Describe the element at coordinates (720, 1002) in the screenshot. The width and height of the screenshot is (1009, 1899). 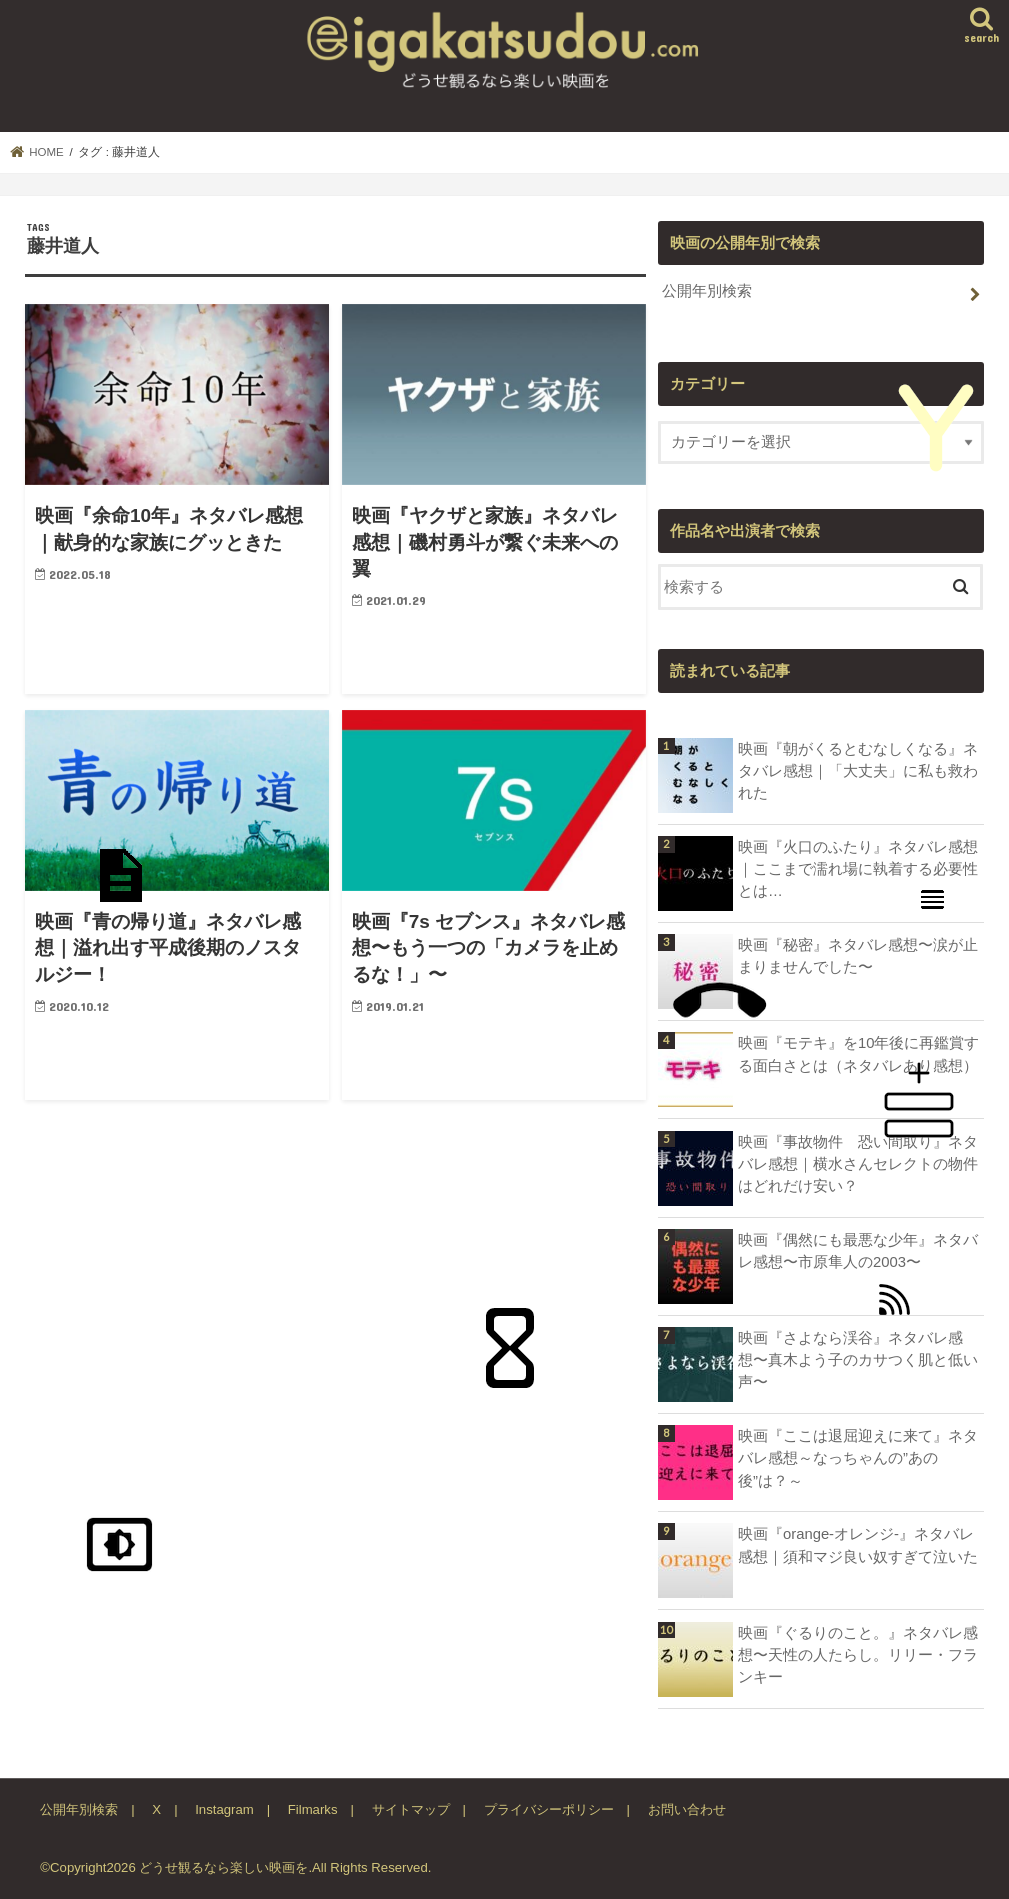
I see `end the current phone call` at that location.